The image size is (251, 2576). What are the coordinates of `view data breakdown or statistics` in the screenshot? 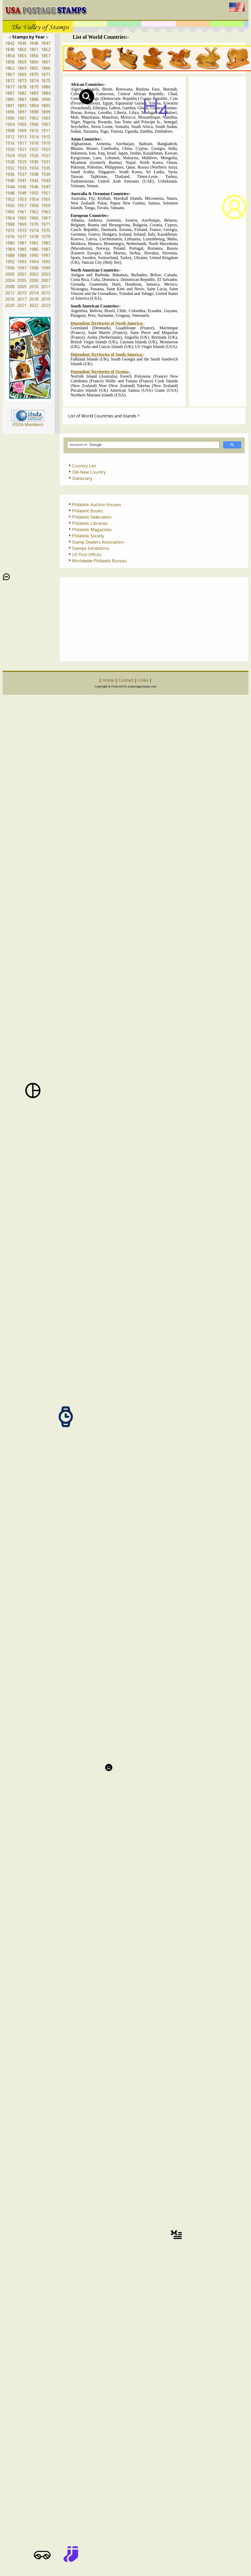 It's located at (33, 1090).